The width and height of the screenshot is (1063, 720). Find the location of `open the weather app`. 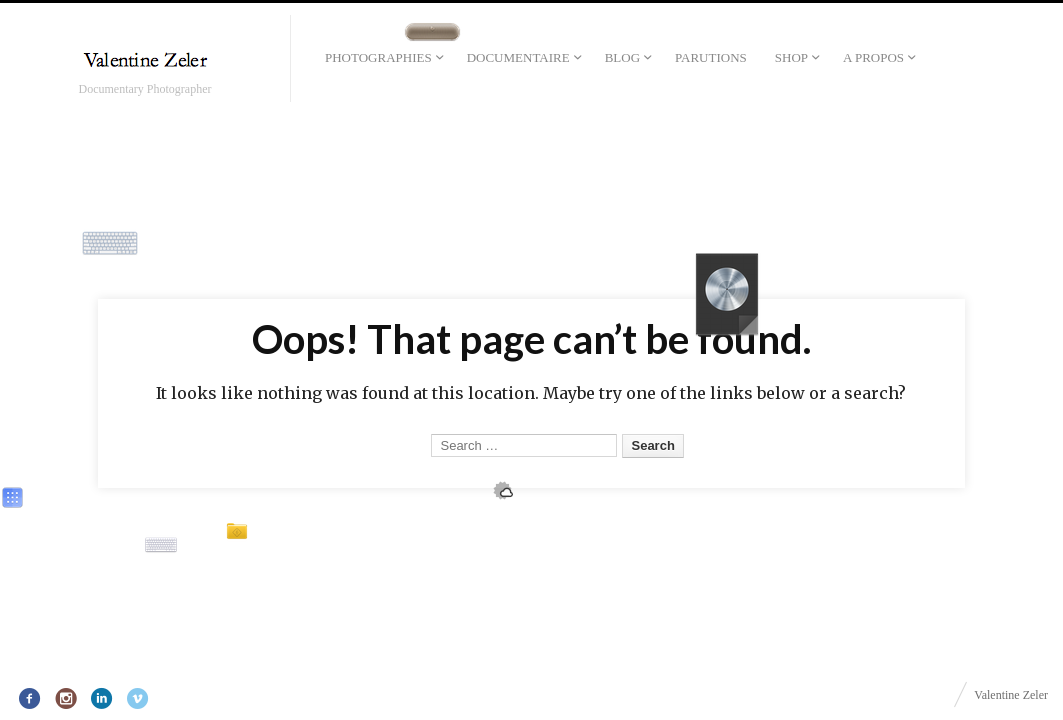

open the weather app is located at coordinates (502, 490).